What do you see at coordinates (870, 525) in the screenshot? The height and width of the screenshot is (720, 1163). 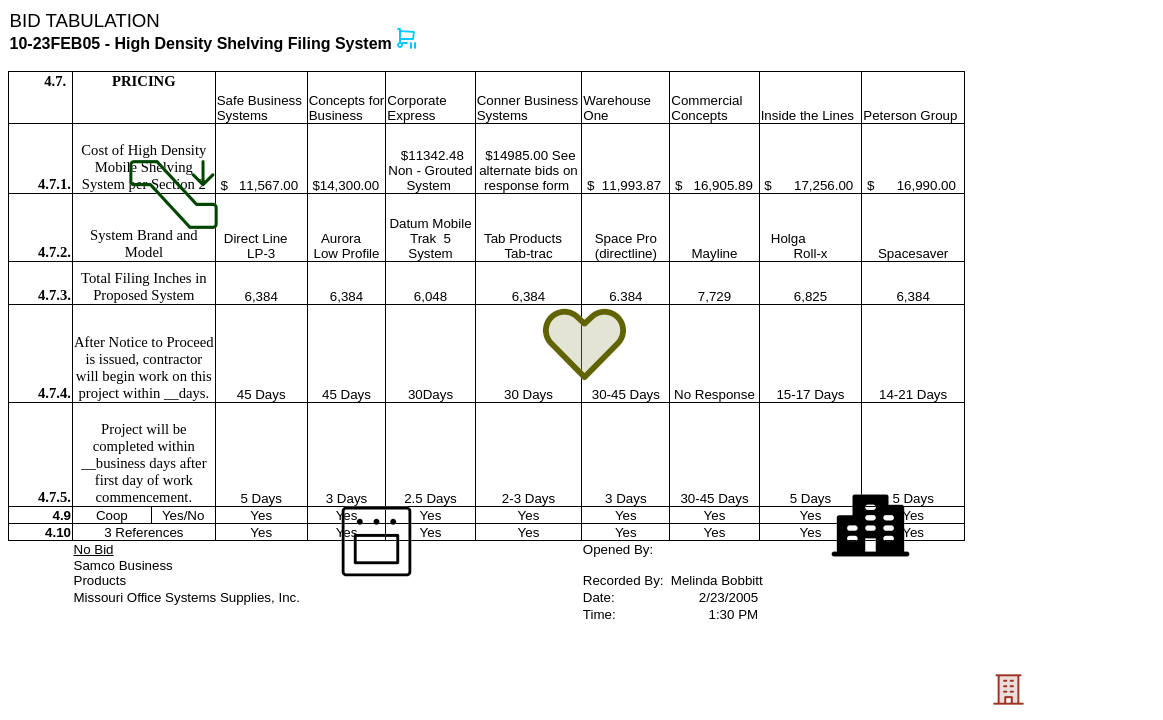 I see `view apartment or residential listings` at bounding box center [870, 525].